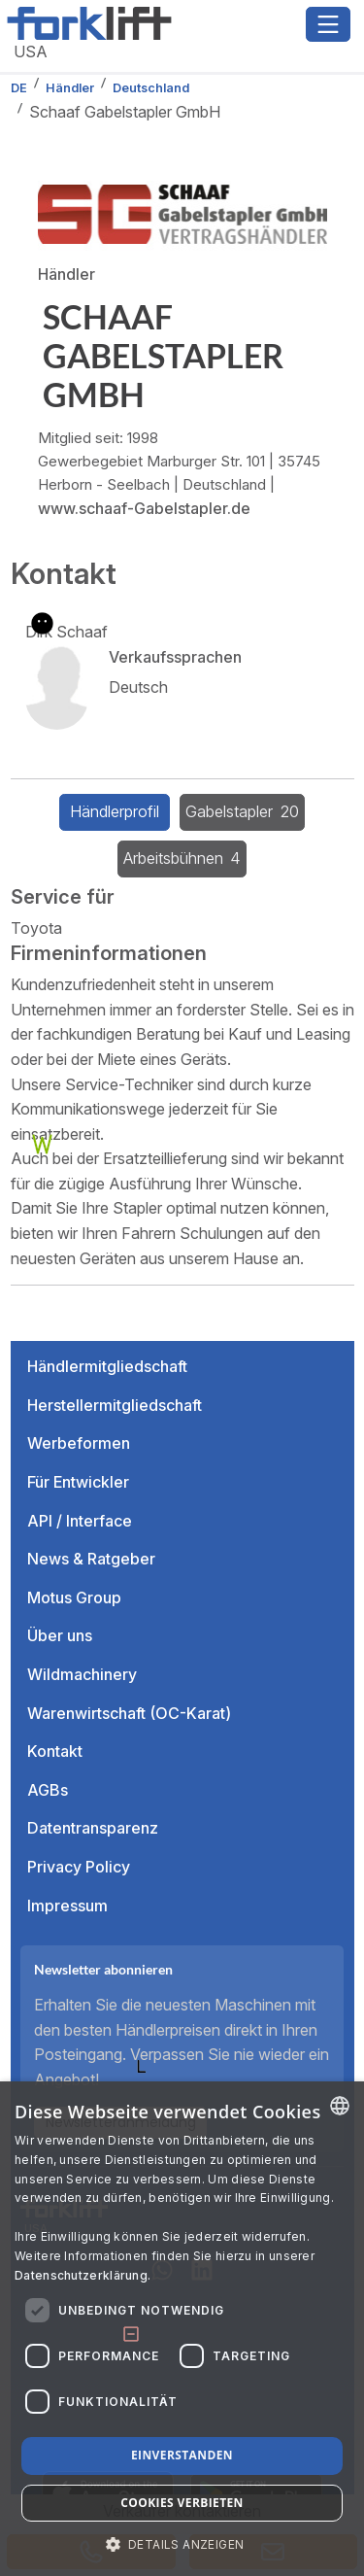 The width and height of the screenshot is (364, 2576). I want to click on indicates neutral feedback or rating, so click(42, 623).